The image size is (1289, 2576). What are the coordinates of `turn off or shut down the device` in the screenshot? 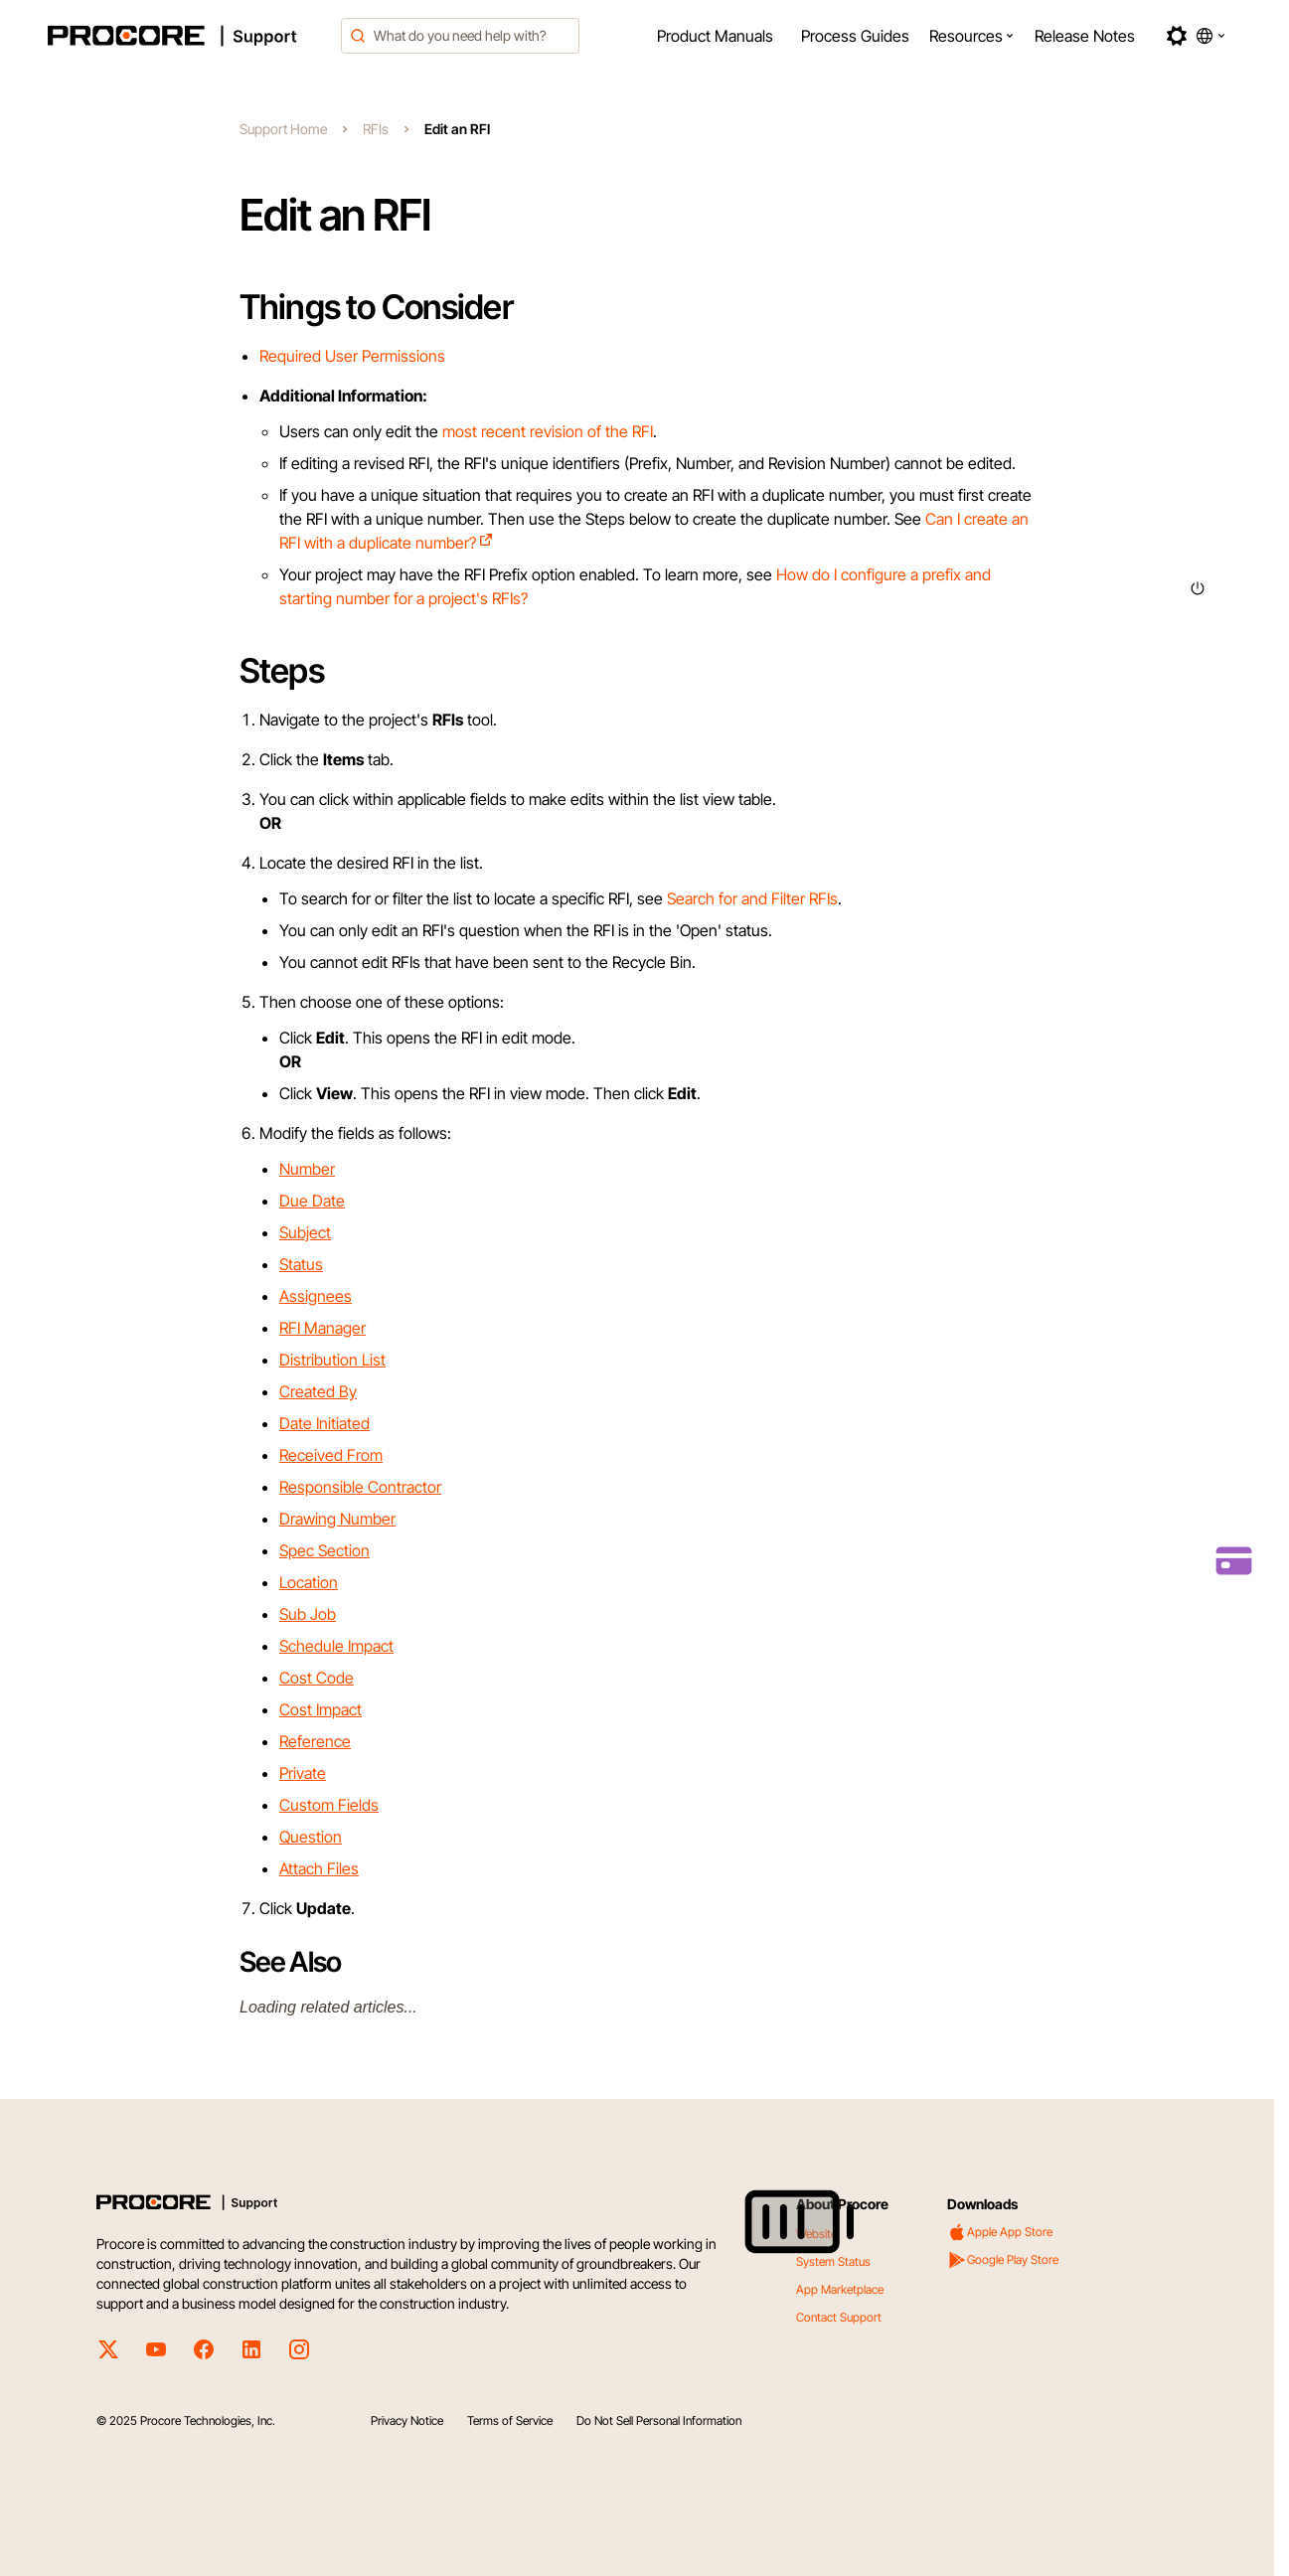 It's located at (1198, 588).